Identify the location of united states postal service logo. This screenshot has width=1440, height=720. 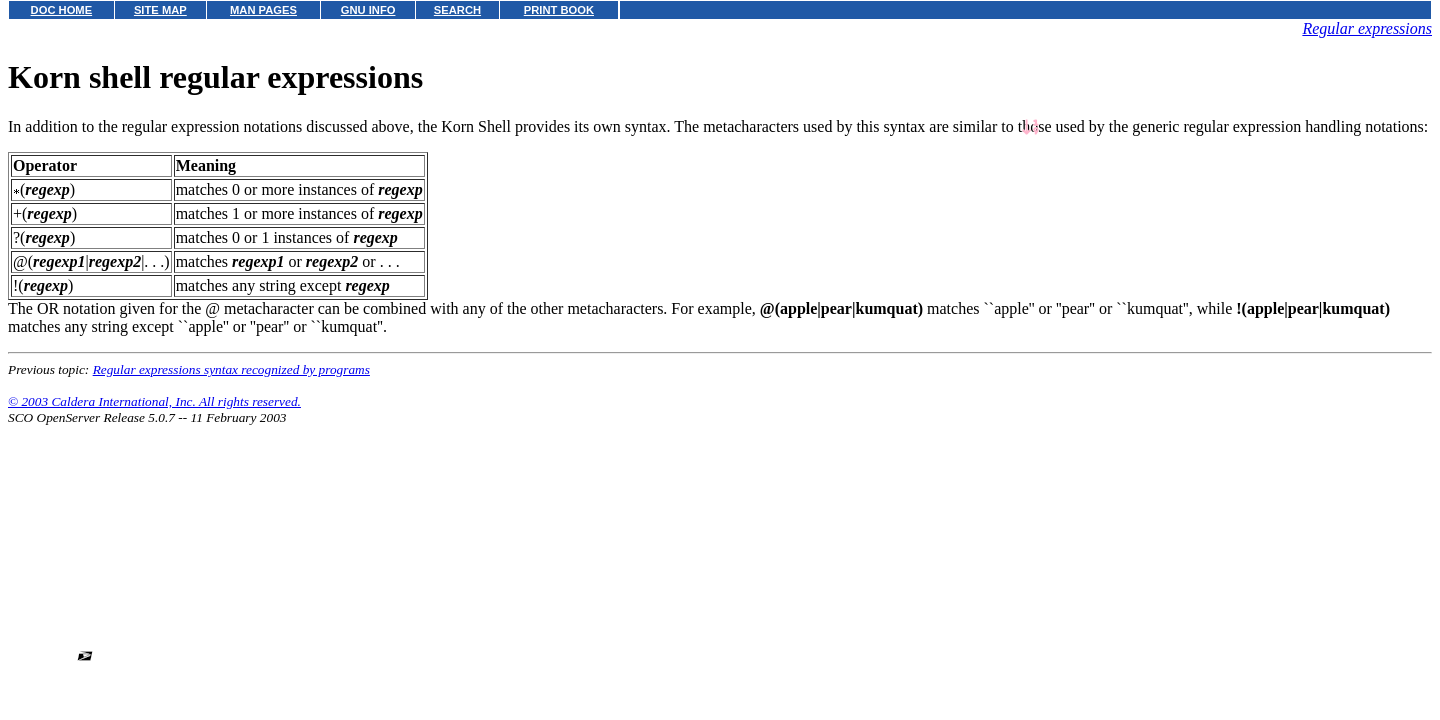
(85, 656).